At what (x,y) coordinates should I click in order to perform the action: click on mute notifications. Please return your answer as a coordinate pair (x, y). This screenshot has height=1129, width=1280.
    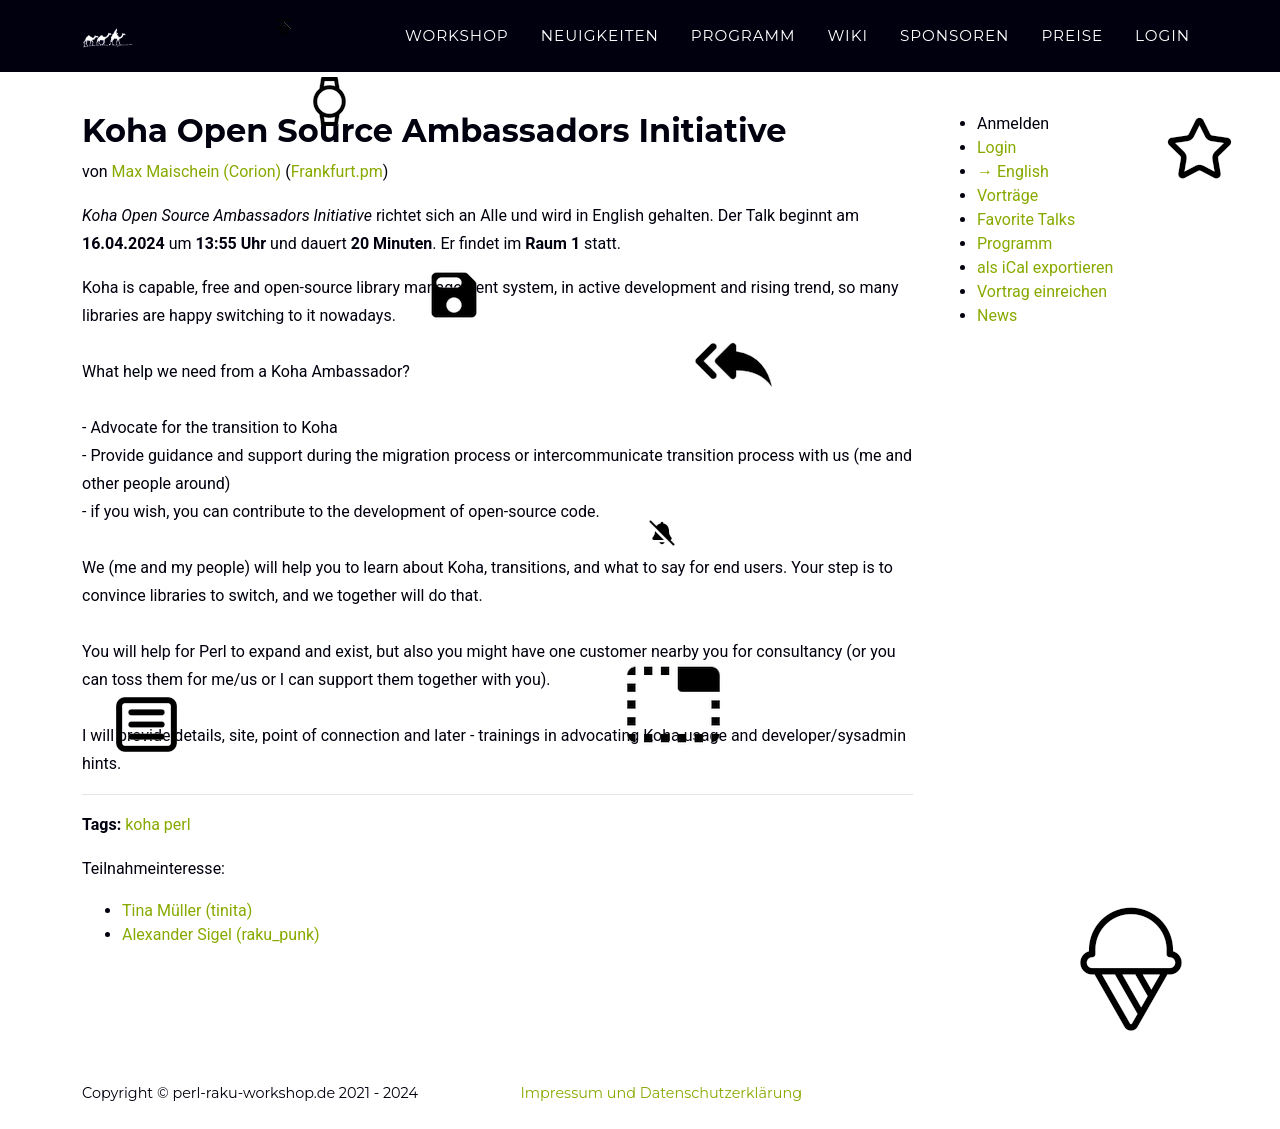
    Looking at the image, I should click on (662, 533).